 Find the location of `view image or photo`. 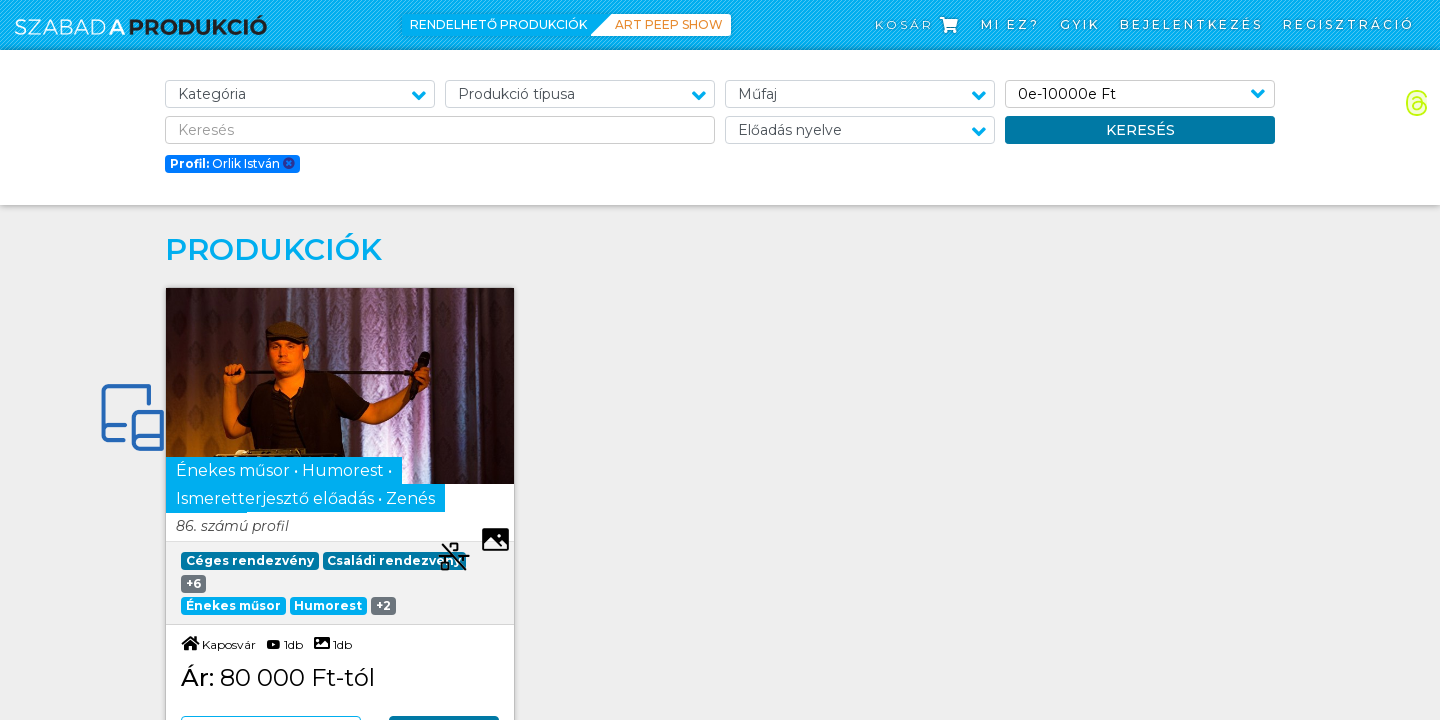

view image or photo is located at coordinates (495, 539).